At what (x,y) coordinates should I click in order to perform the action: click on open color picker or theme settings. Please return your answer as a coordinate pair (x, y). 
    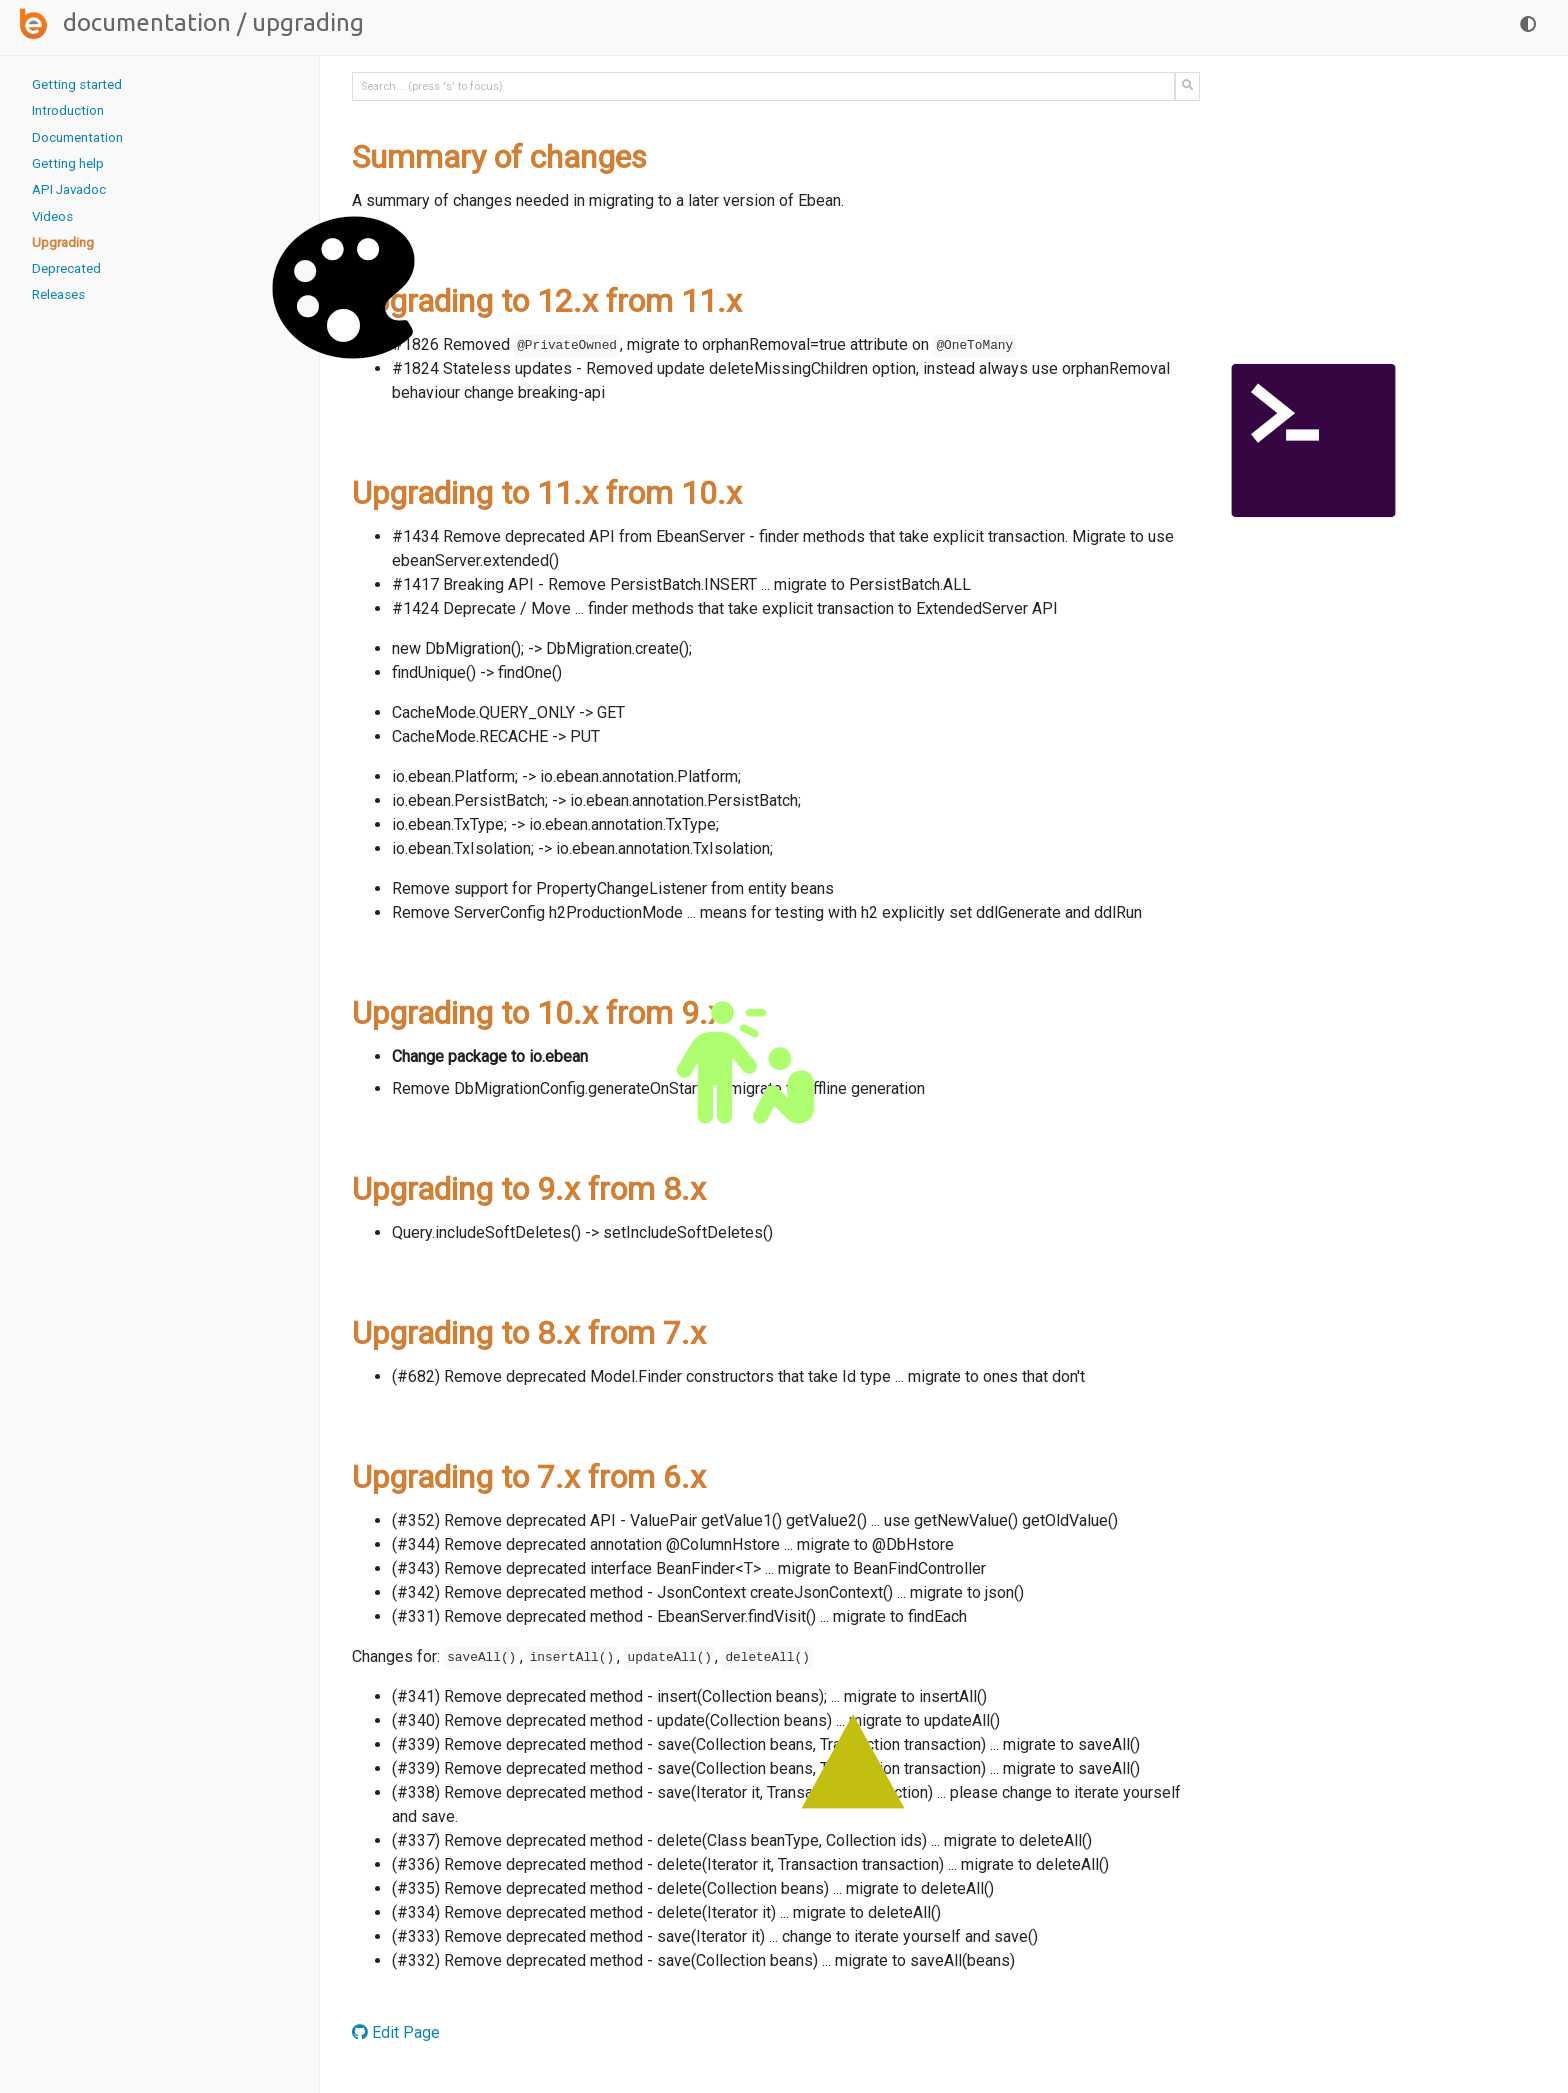
    Looking at the image, I should click on (343, 287).